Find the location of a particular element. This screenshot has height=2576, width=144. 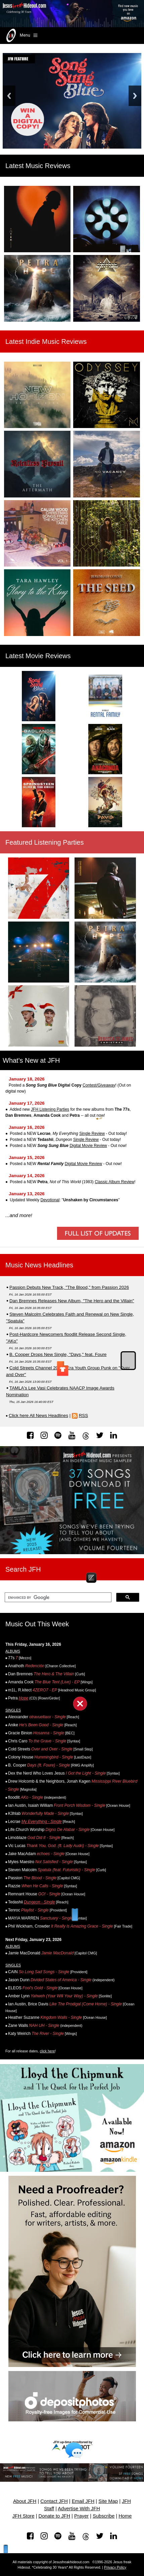

open game center messages and friend requests is located at coordinates (74, 2450).